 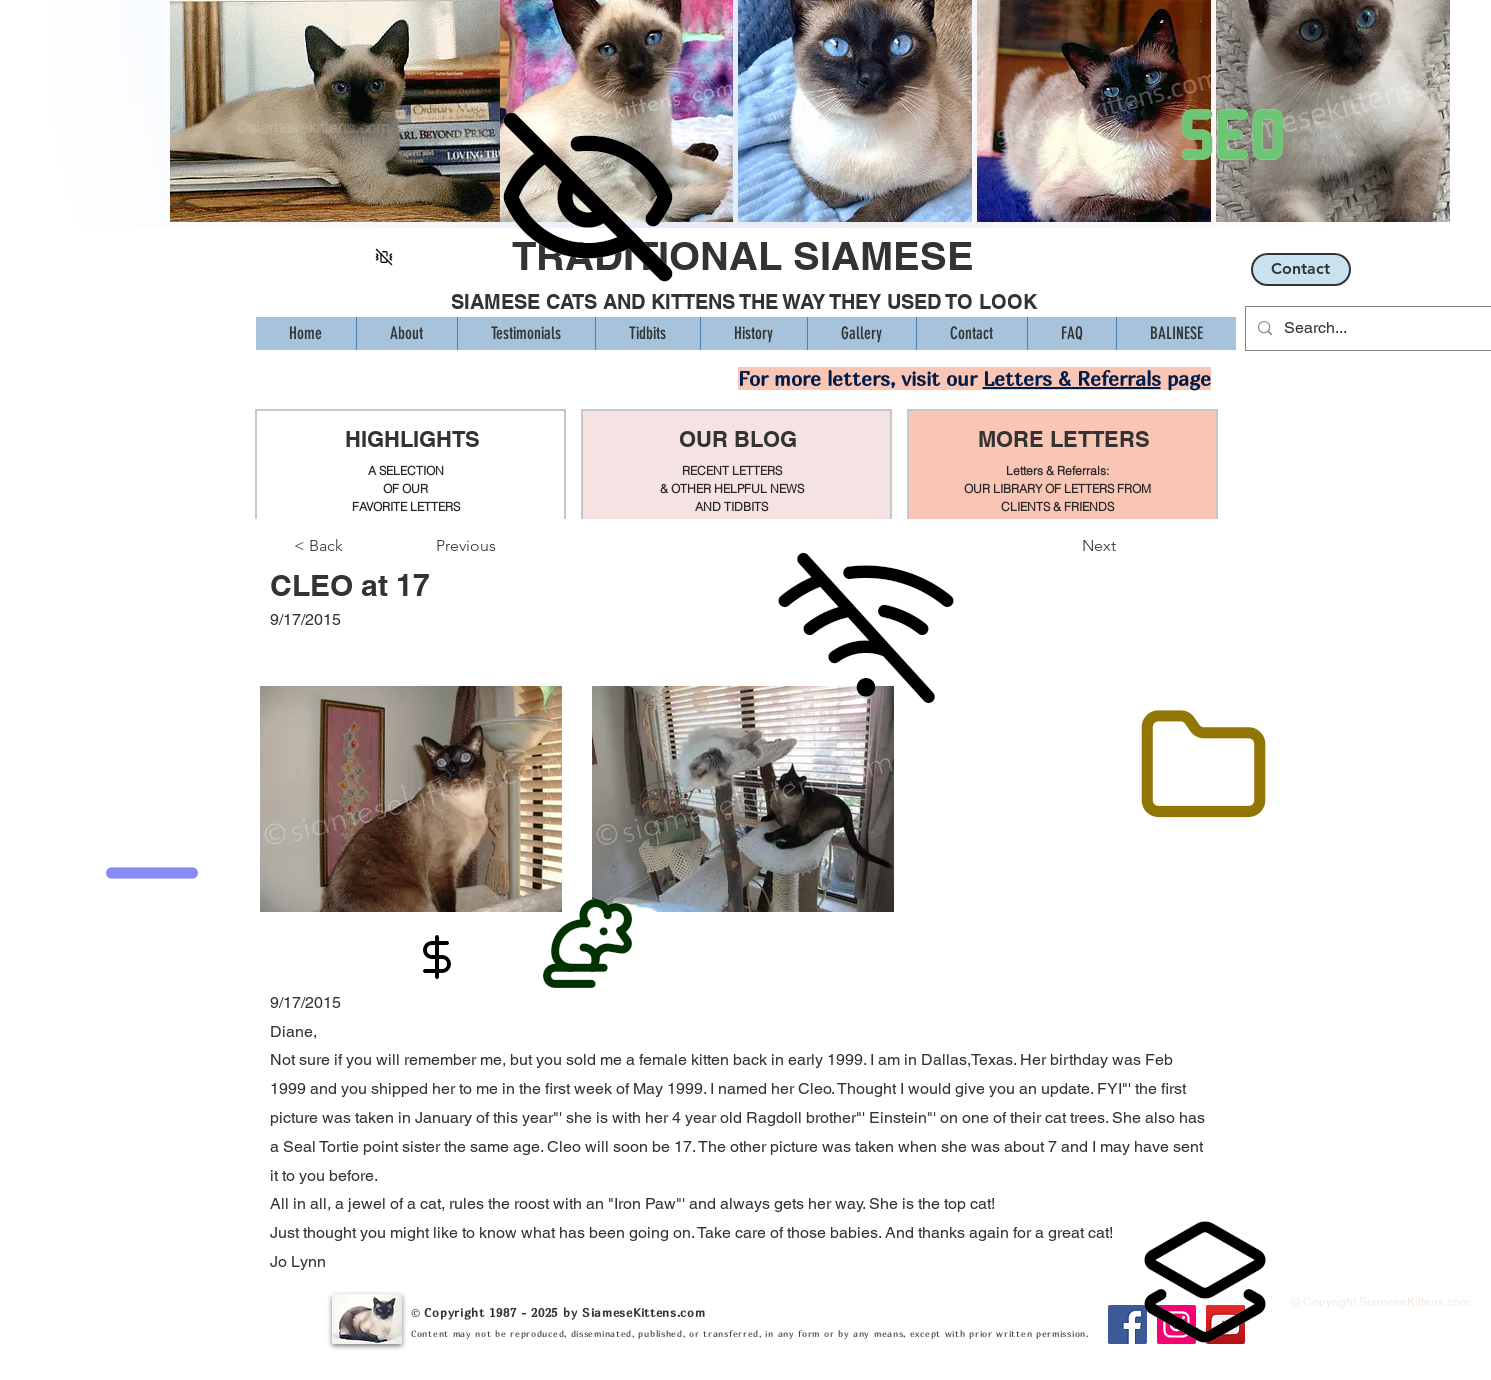 What do you see at coordinates (588, 197) in the screenshot?
I see `hide password or sensitive content` at bounding box center [588, 197].